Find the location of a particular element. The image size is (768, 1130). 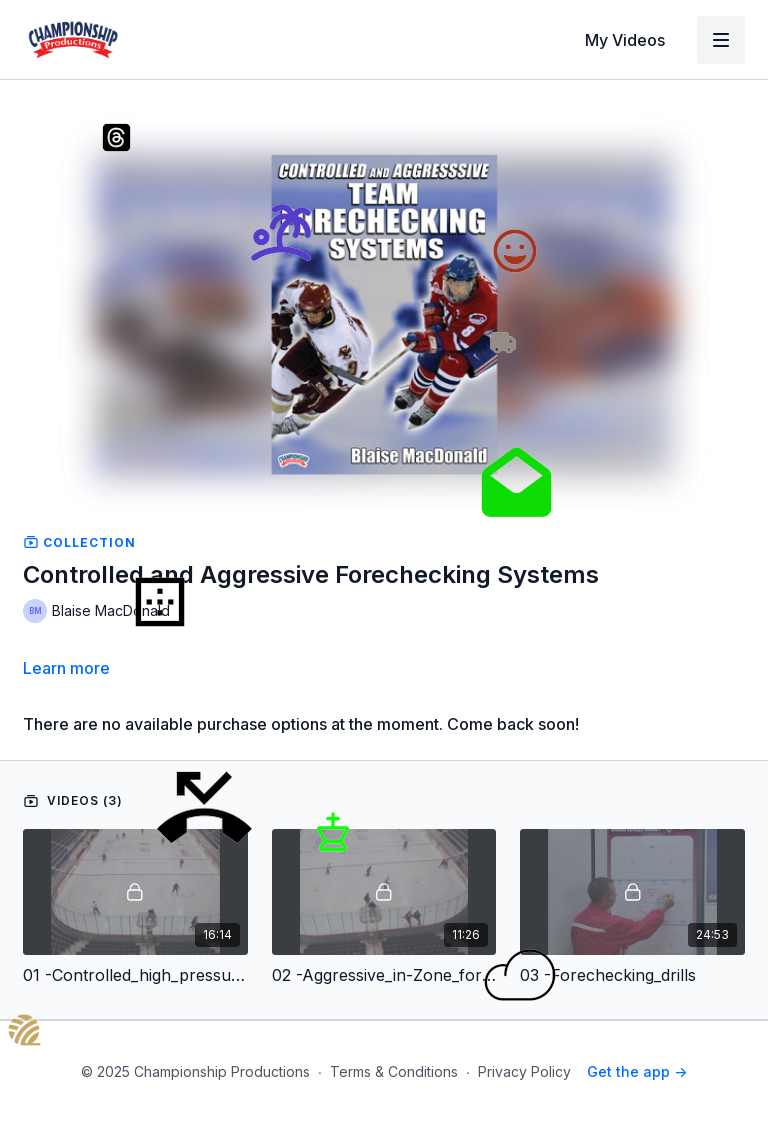

open the Threads app is located at coordinates (116, 137).